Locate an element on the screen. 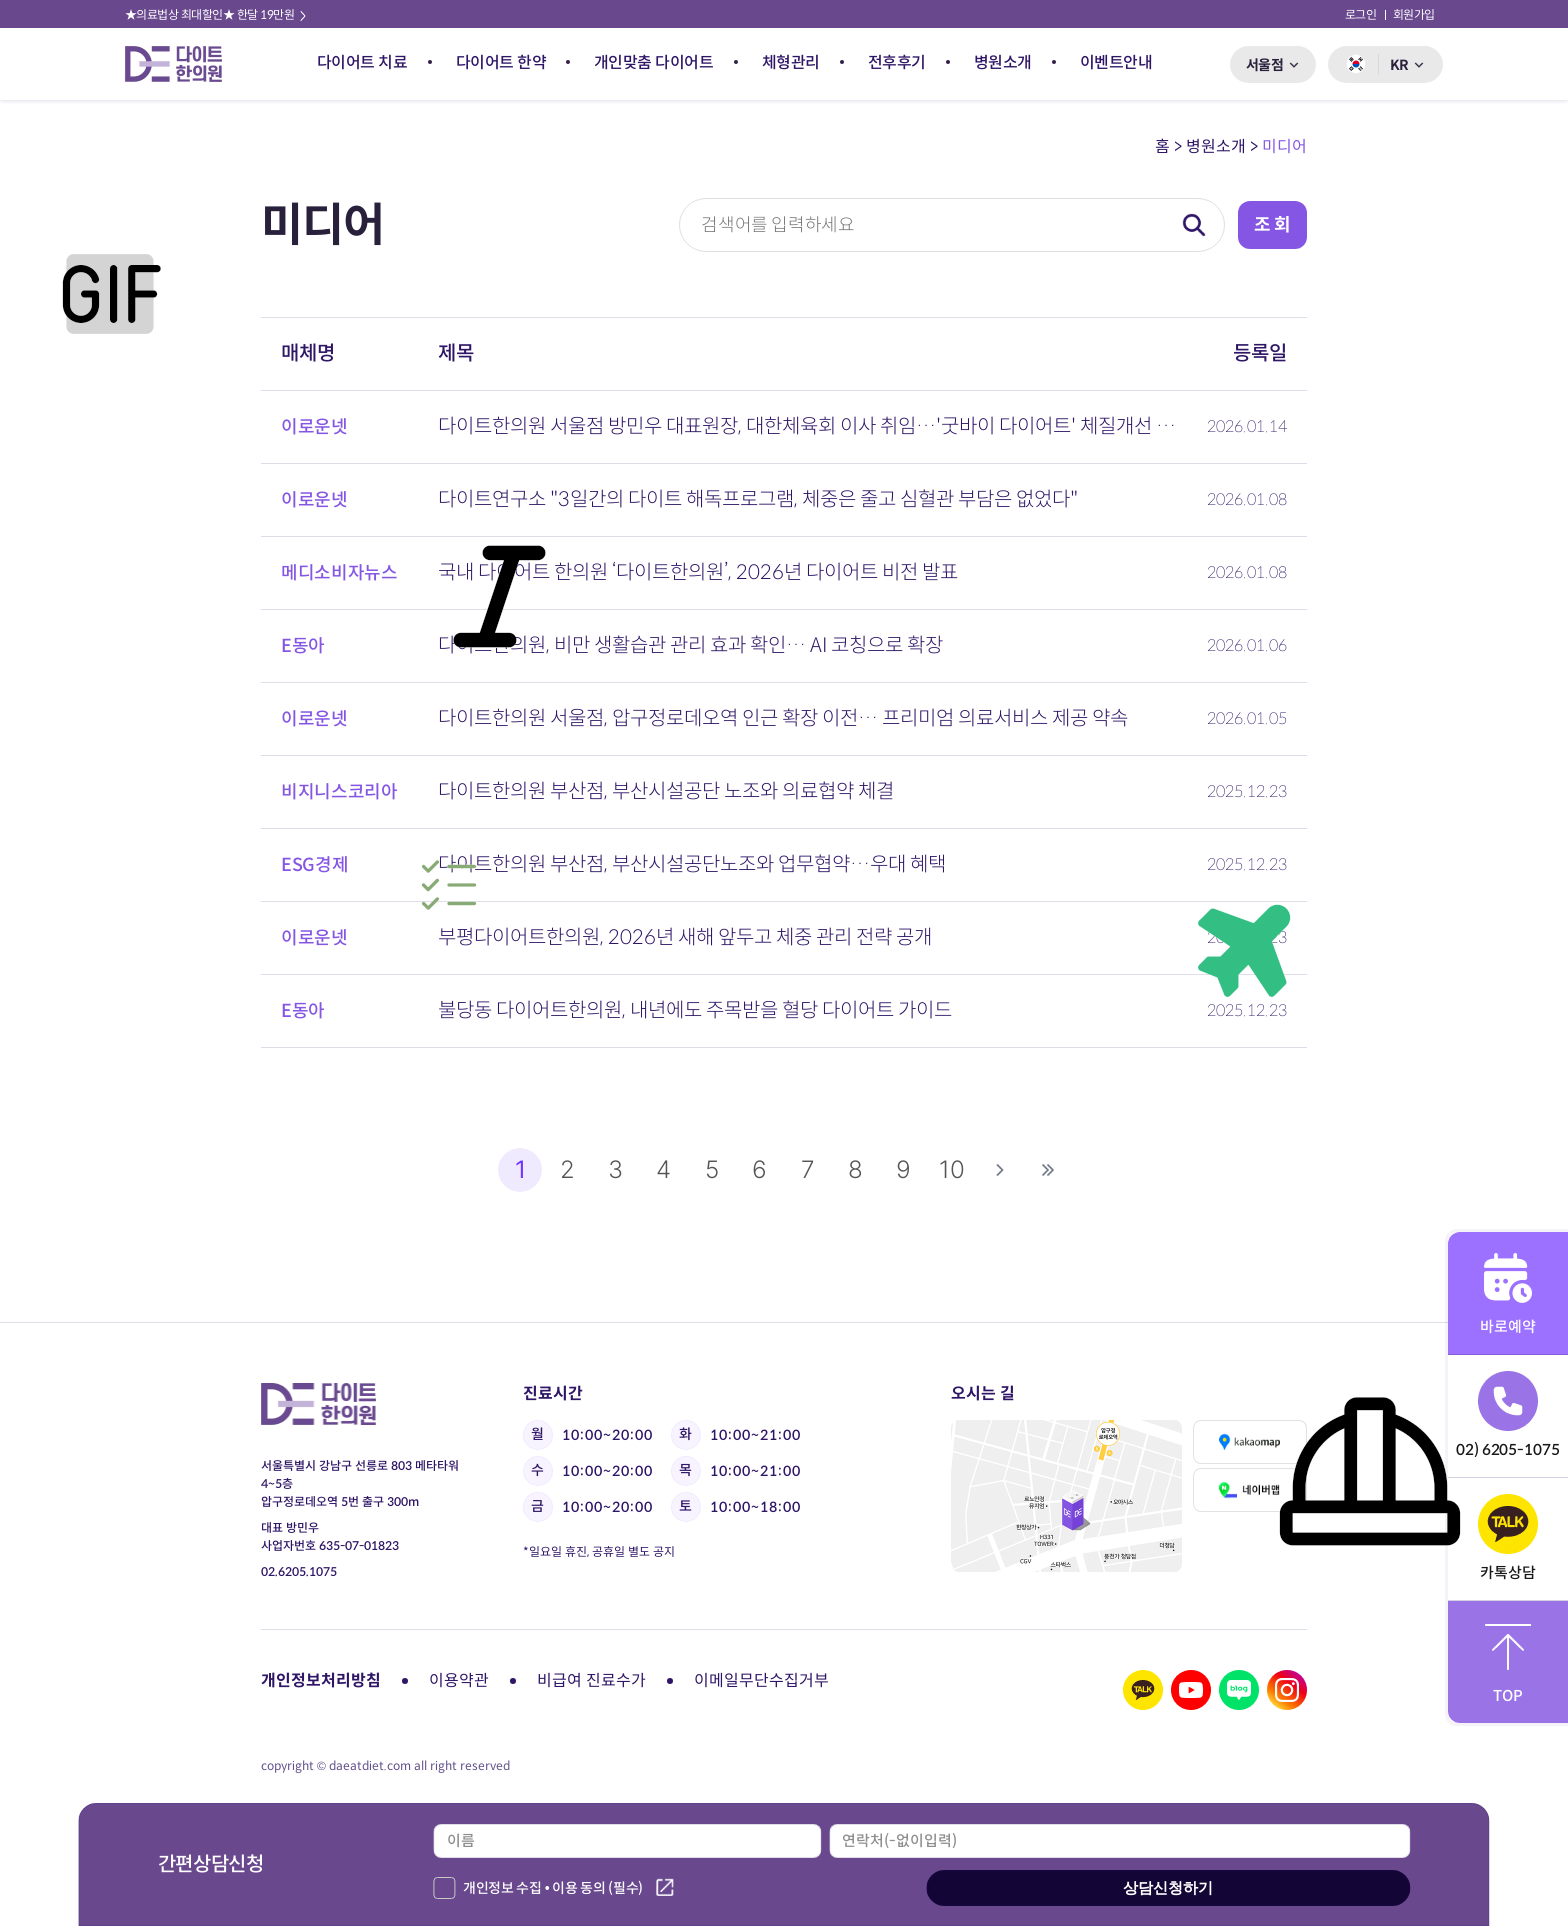  view completed tasks or checklist is located at coordinates (449, 885).